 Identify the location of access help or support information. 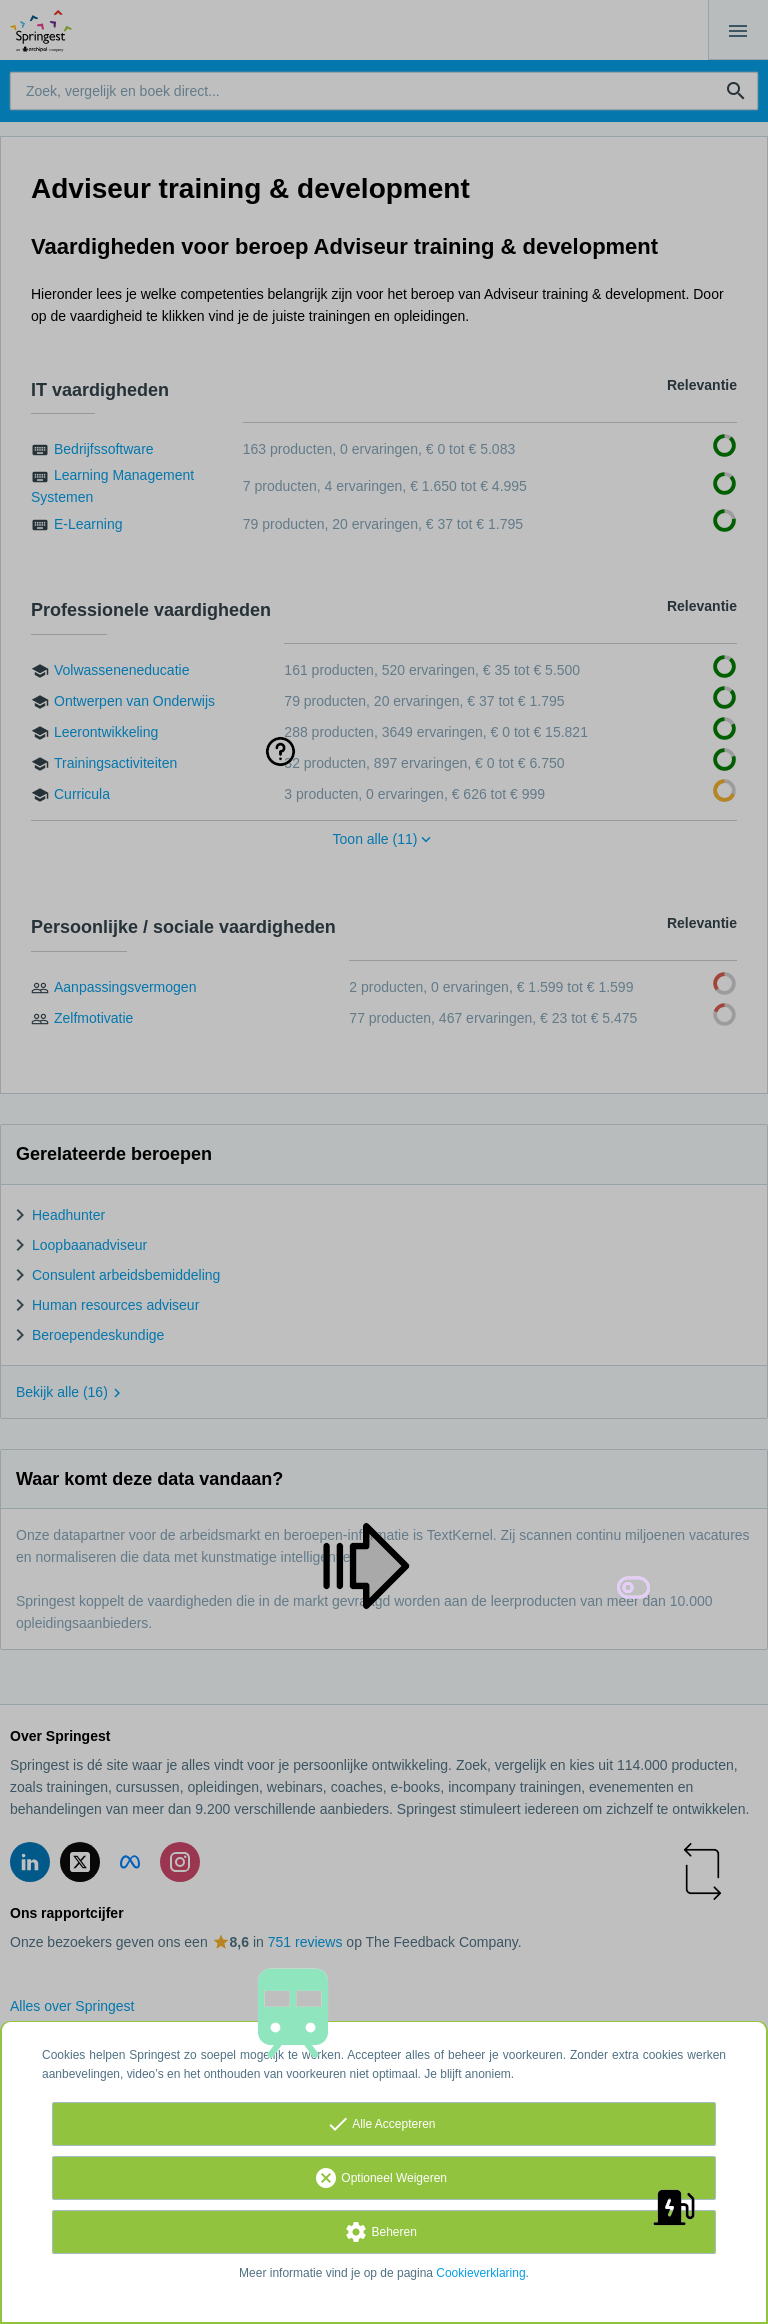
(280, 751).